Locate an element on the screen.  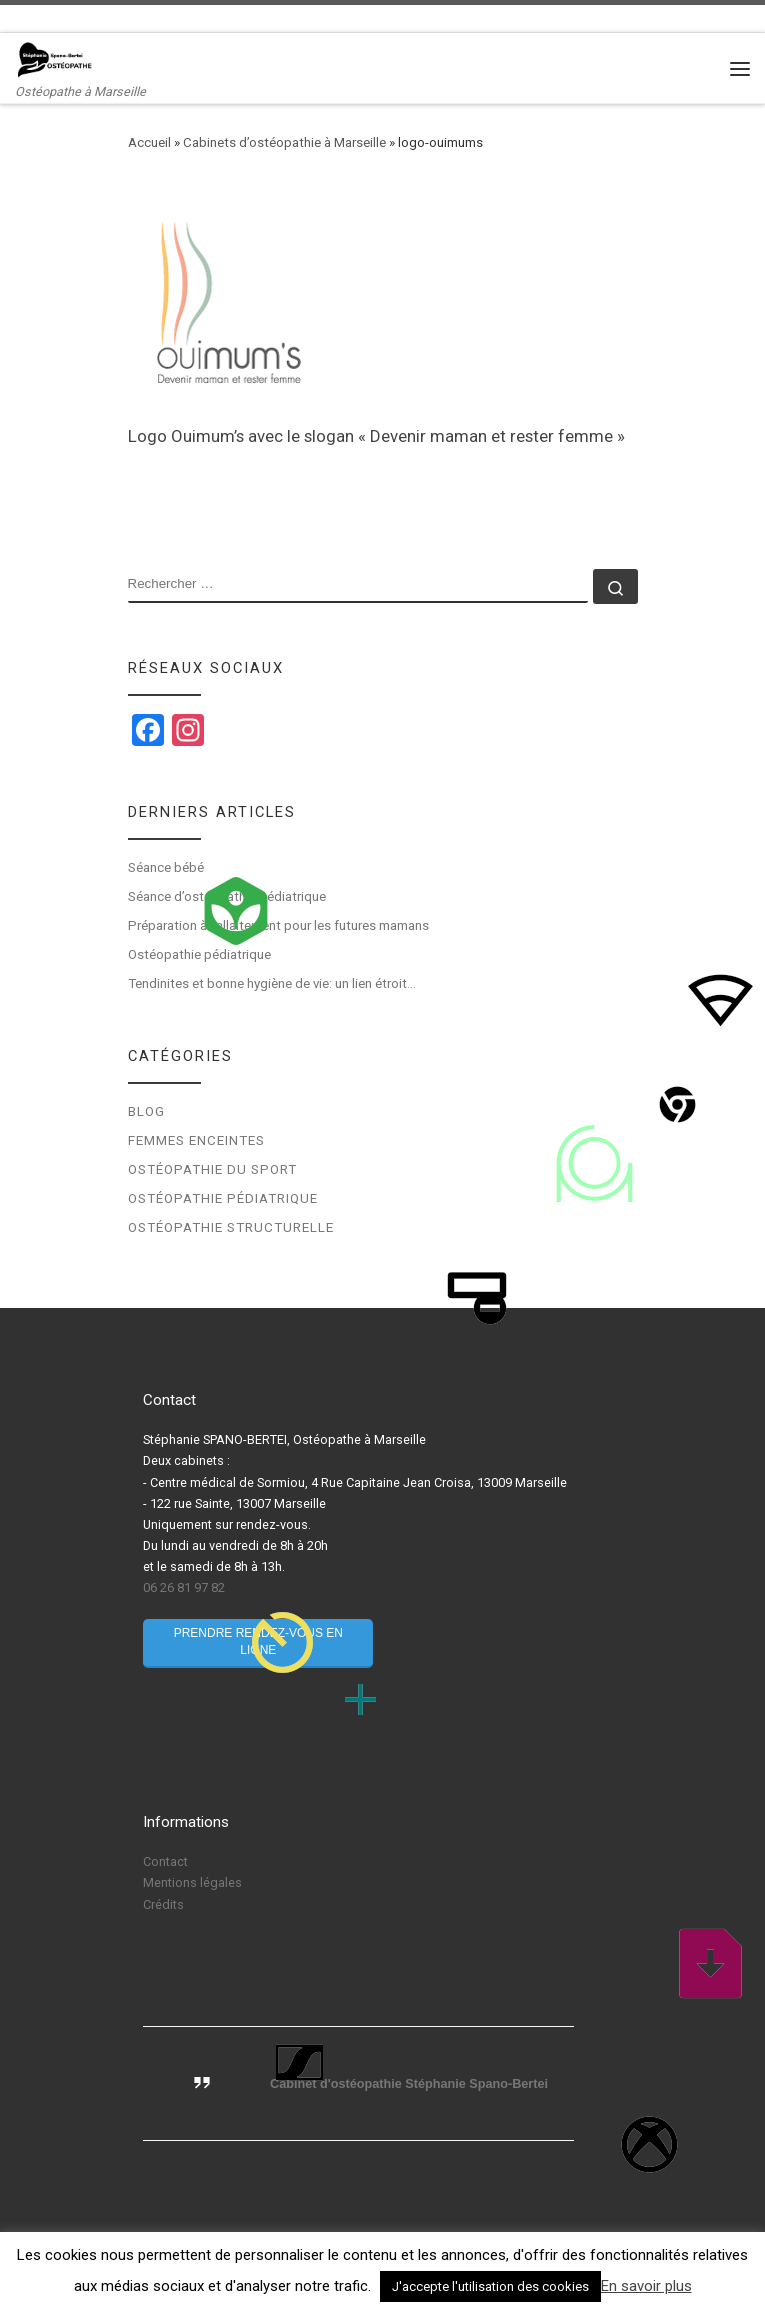
add a new item is located at coordinates (360, 1699).